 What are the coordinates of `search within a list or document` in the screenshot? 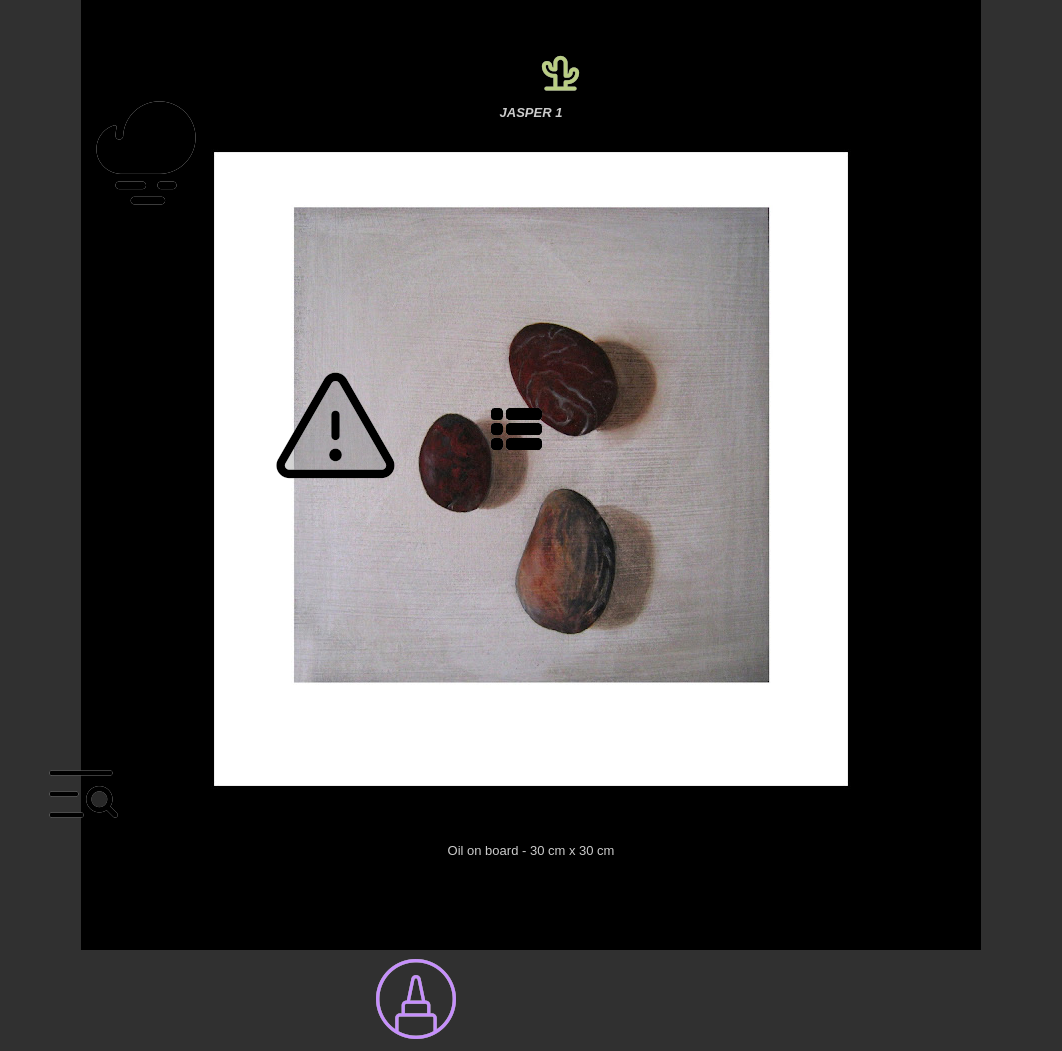 It's located at (81, 794).